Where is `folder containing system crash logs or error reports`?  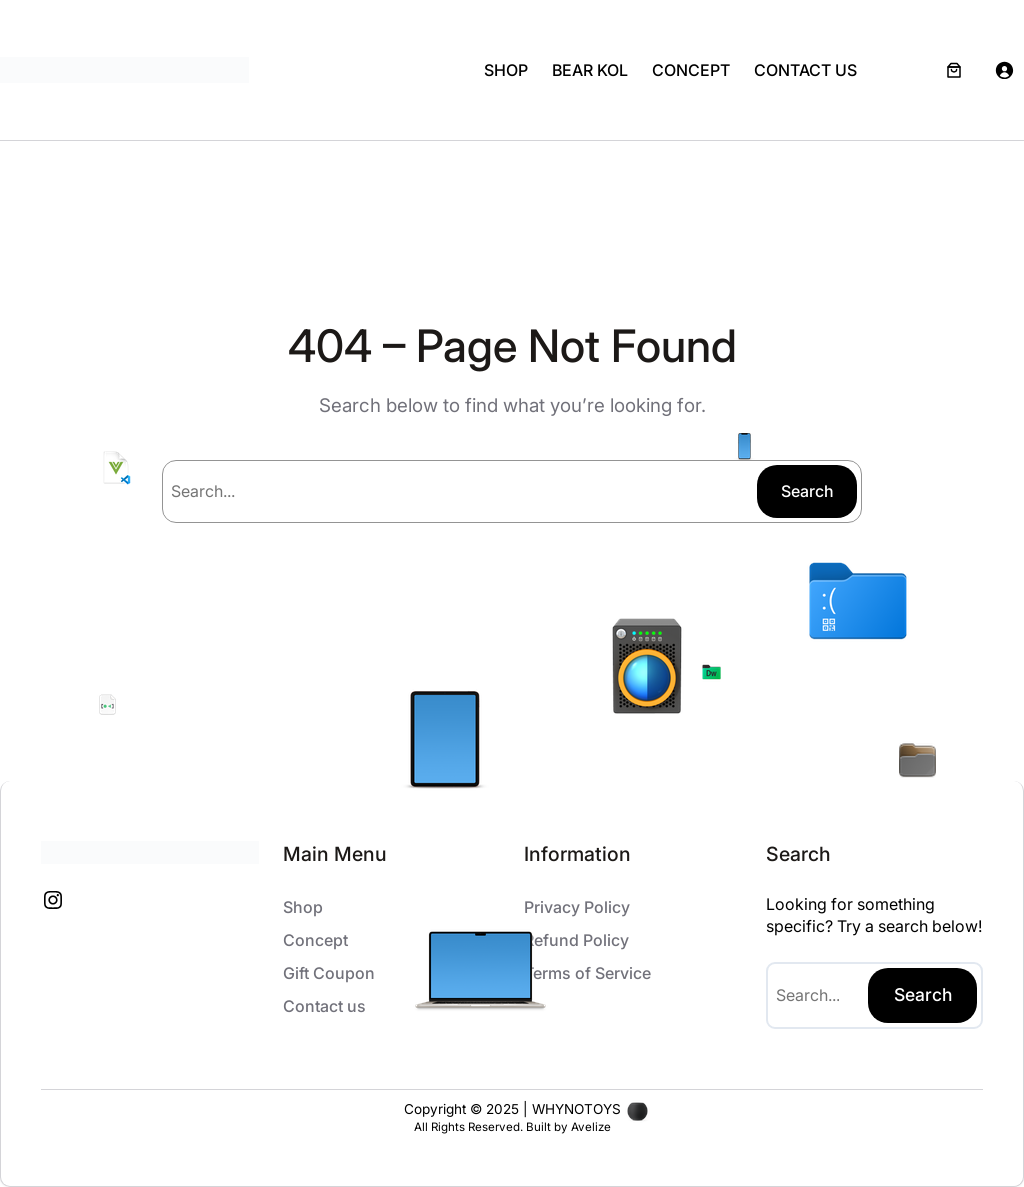 folder containing system crash logs or error reports is located at coordinates (857, 603).